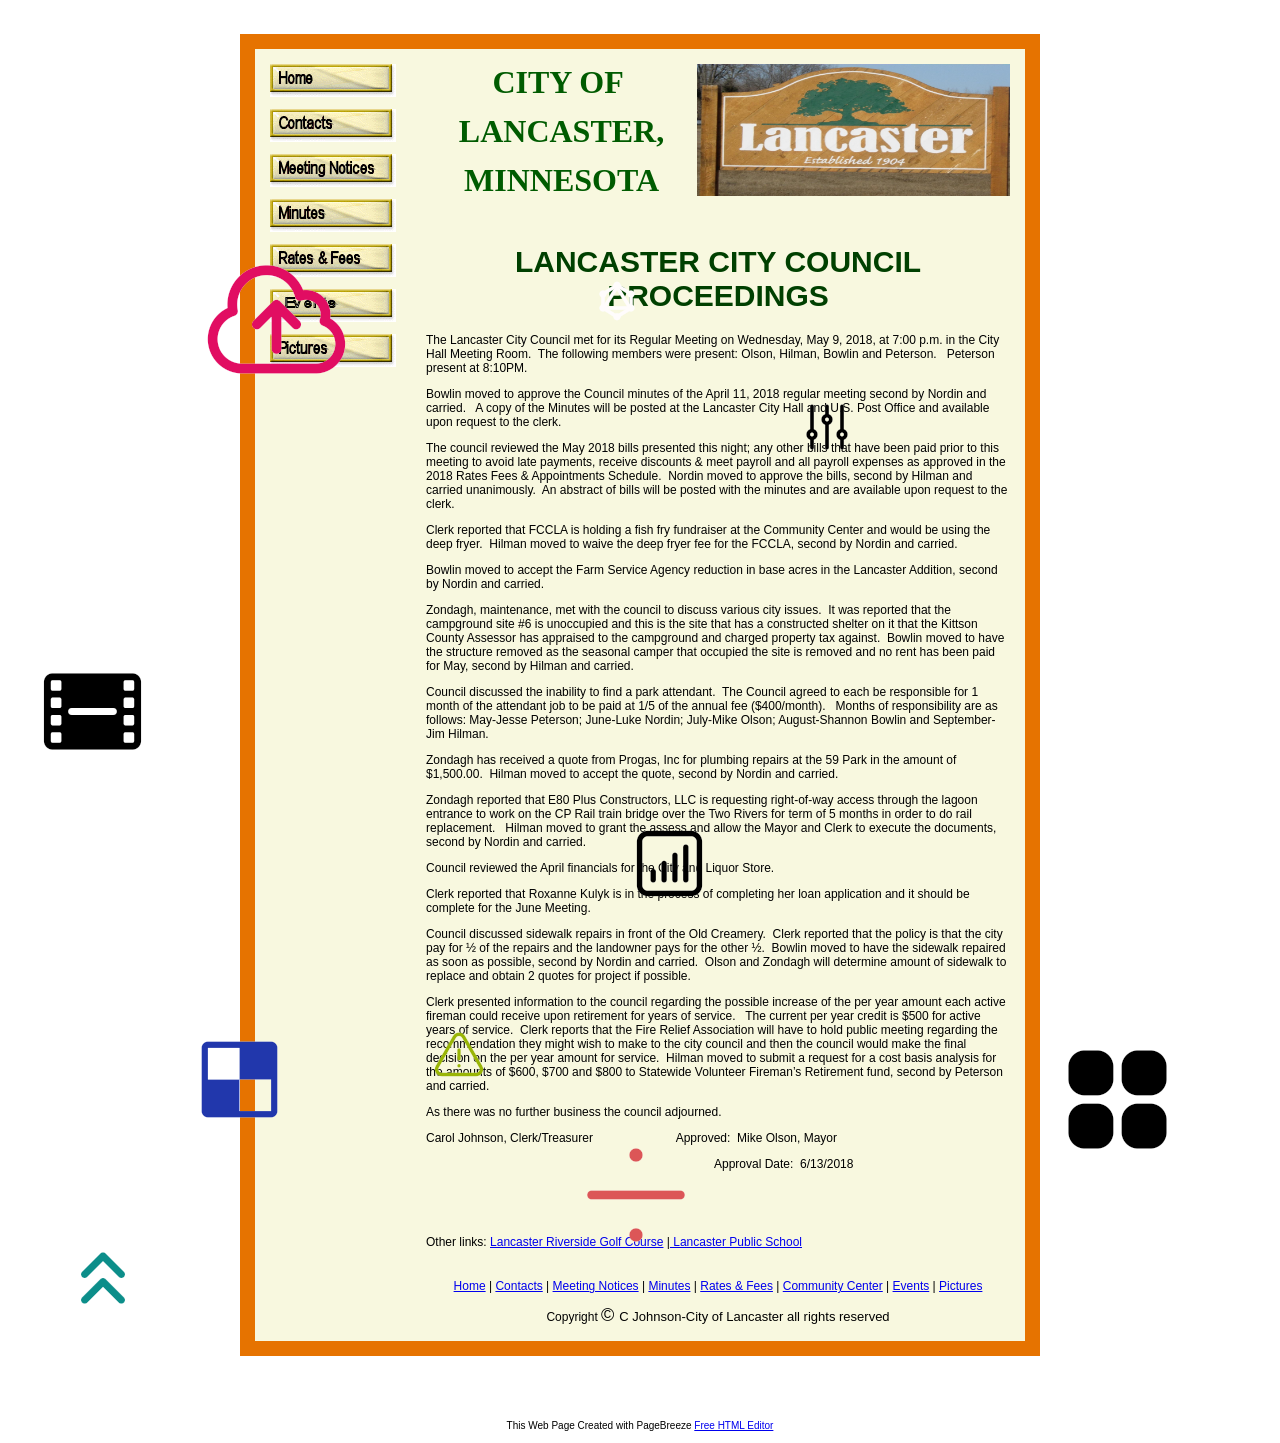 This screenshot has width=1280, height=1443. I want to click on indicates GraphQL API integration, so click(617, 301).